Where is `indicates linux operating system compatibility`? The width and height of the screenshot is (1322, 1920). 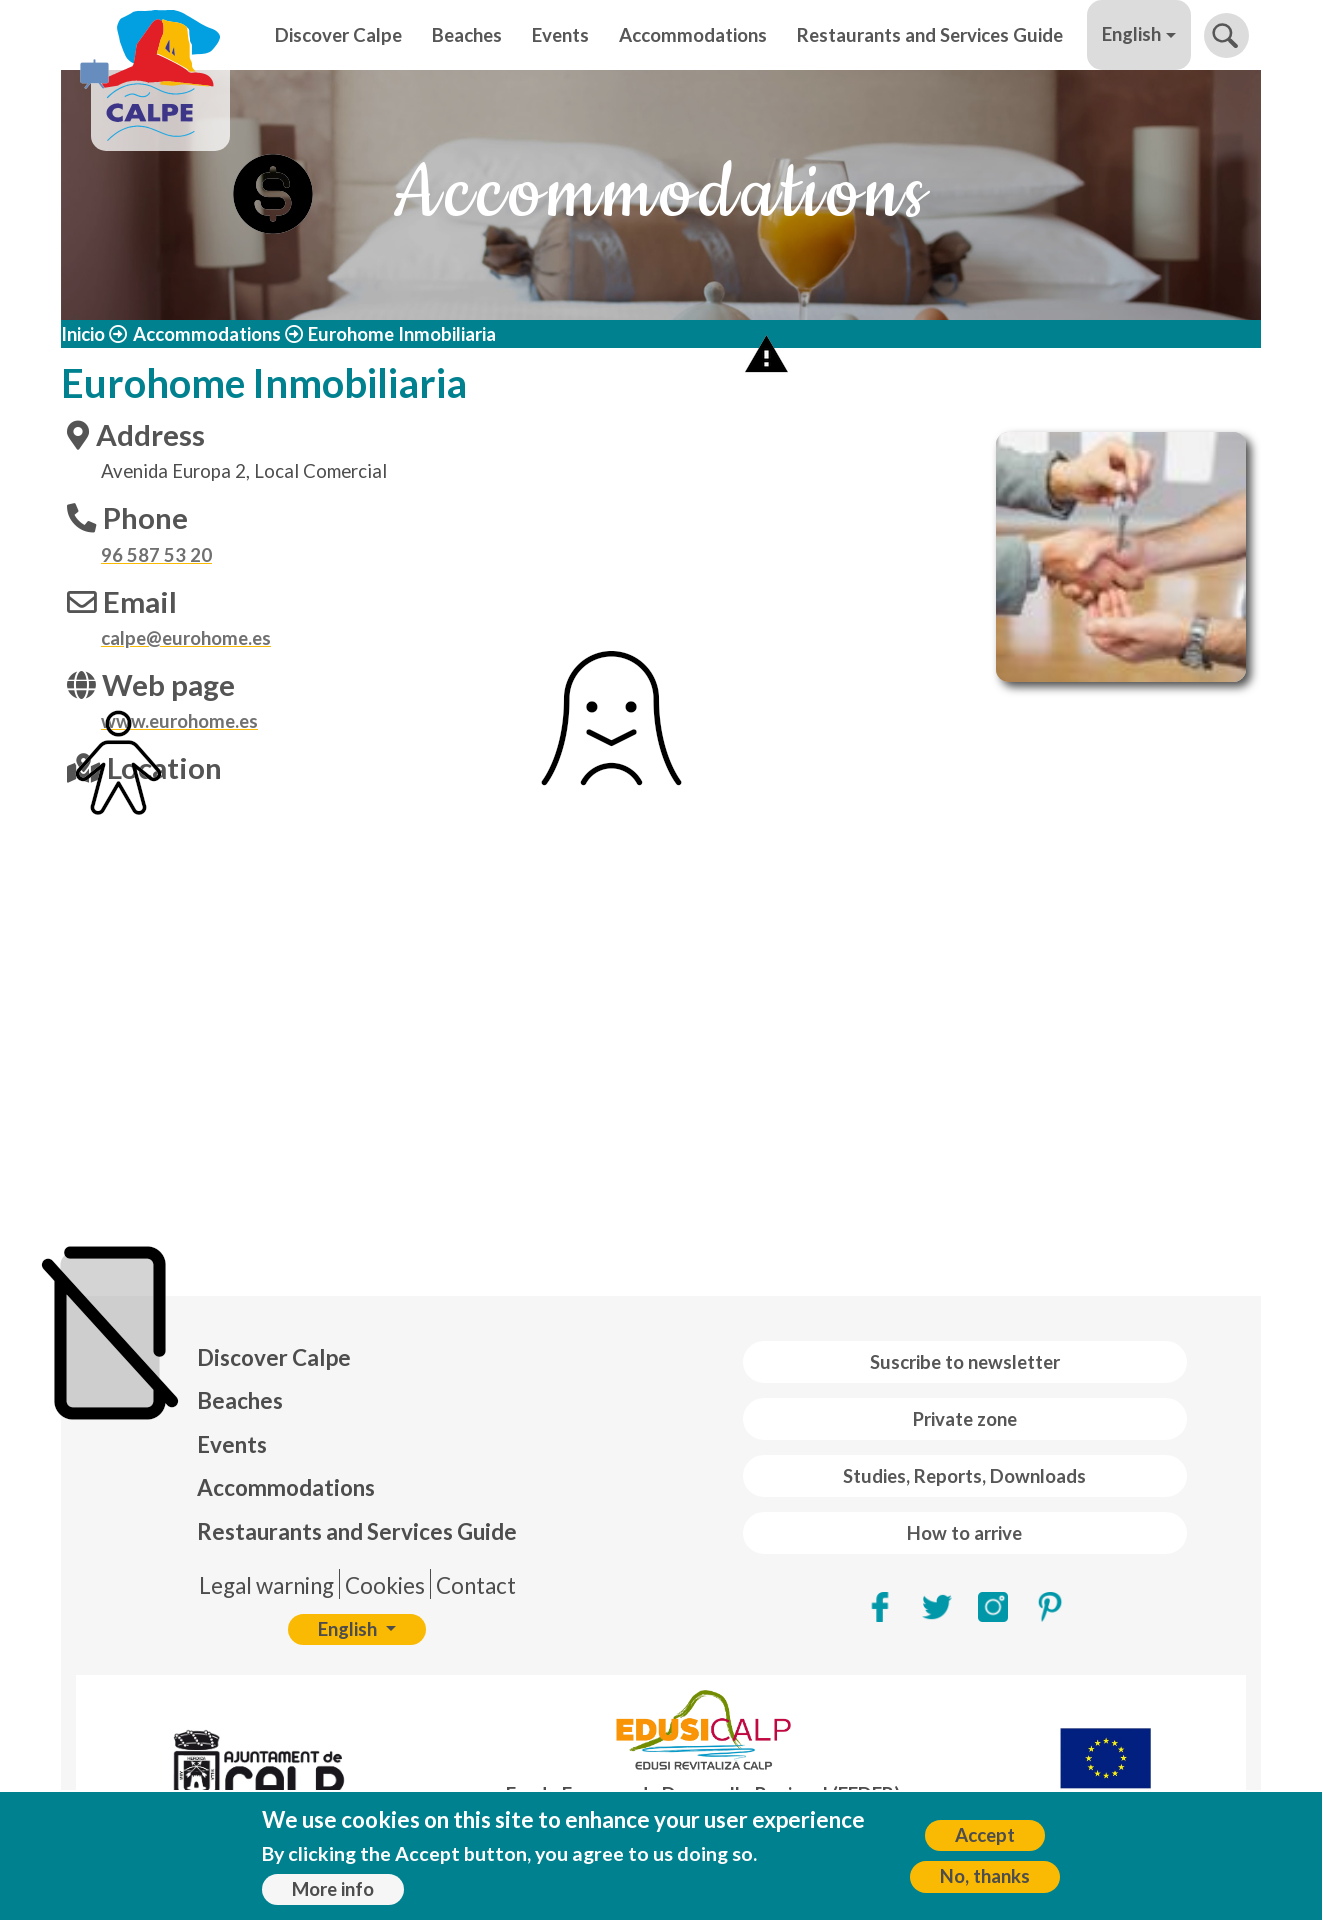
indicates linux operating system compatibility is located at coordinates (611, 726).